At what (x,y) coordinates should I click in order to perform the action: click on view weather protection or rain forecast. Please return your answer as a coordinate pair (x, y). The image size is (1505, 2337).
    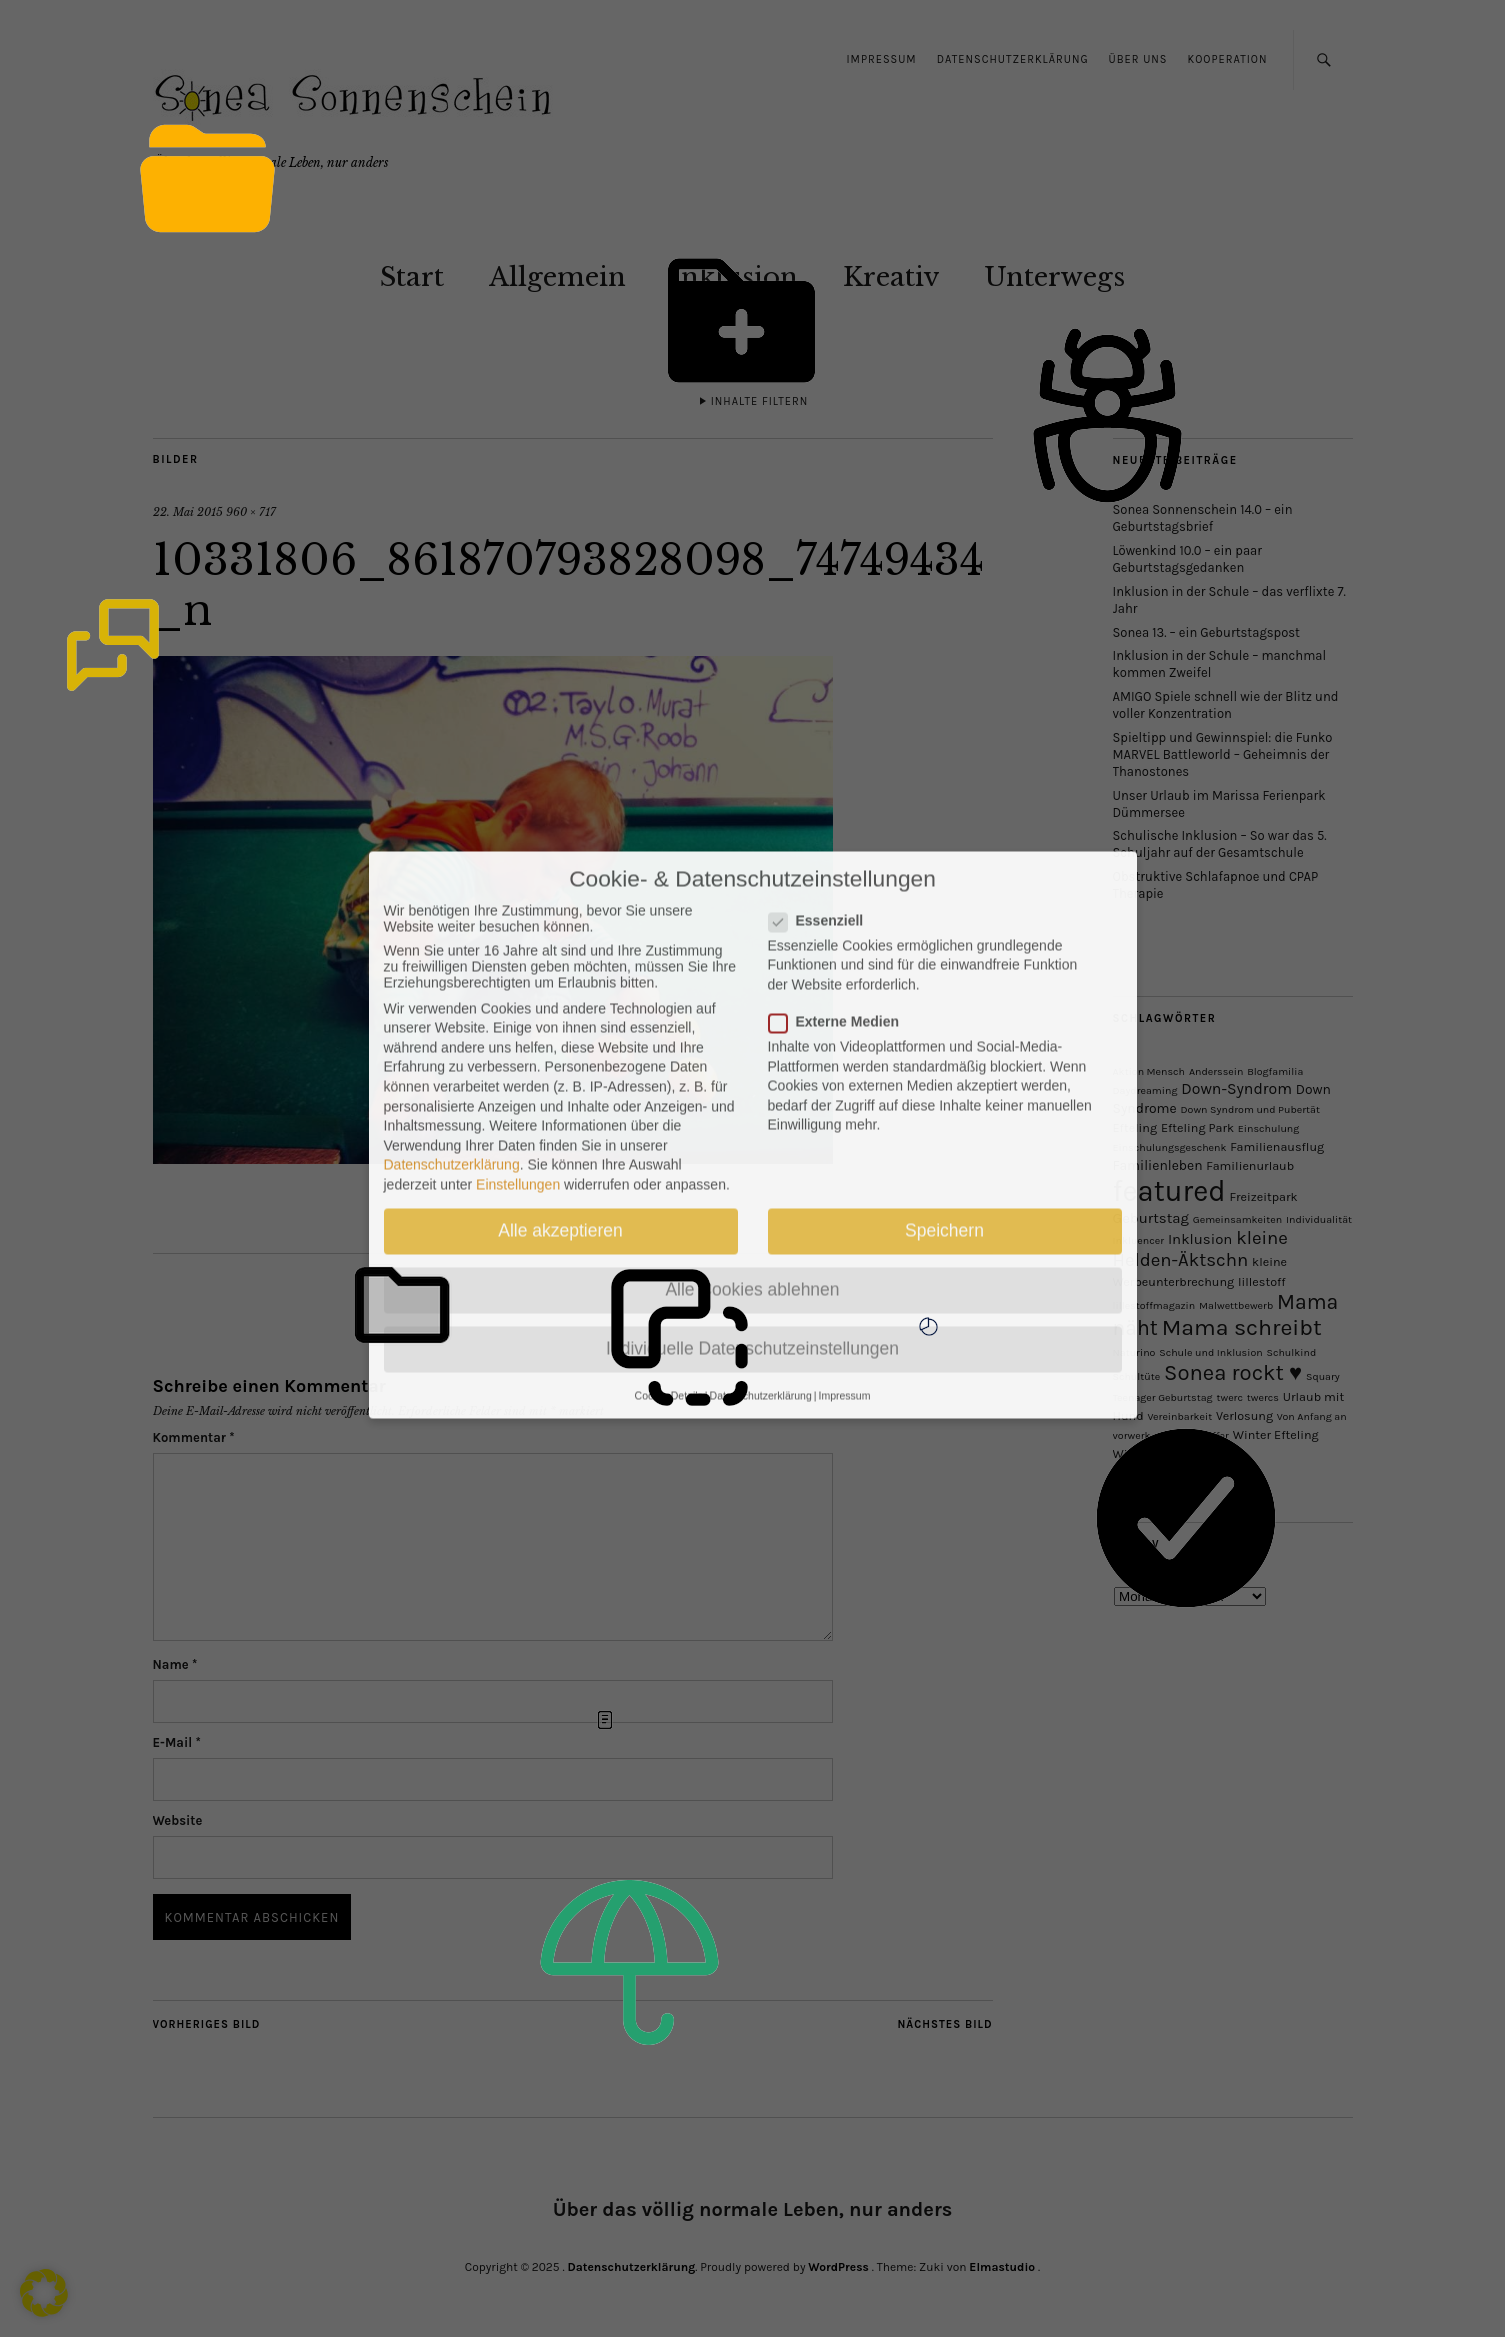
    Looking at the image, I should click on (629, 1962).